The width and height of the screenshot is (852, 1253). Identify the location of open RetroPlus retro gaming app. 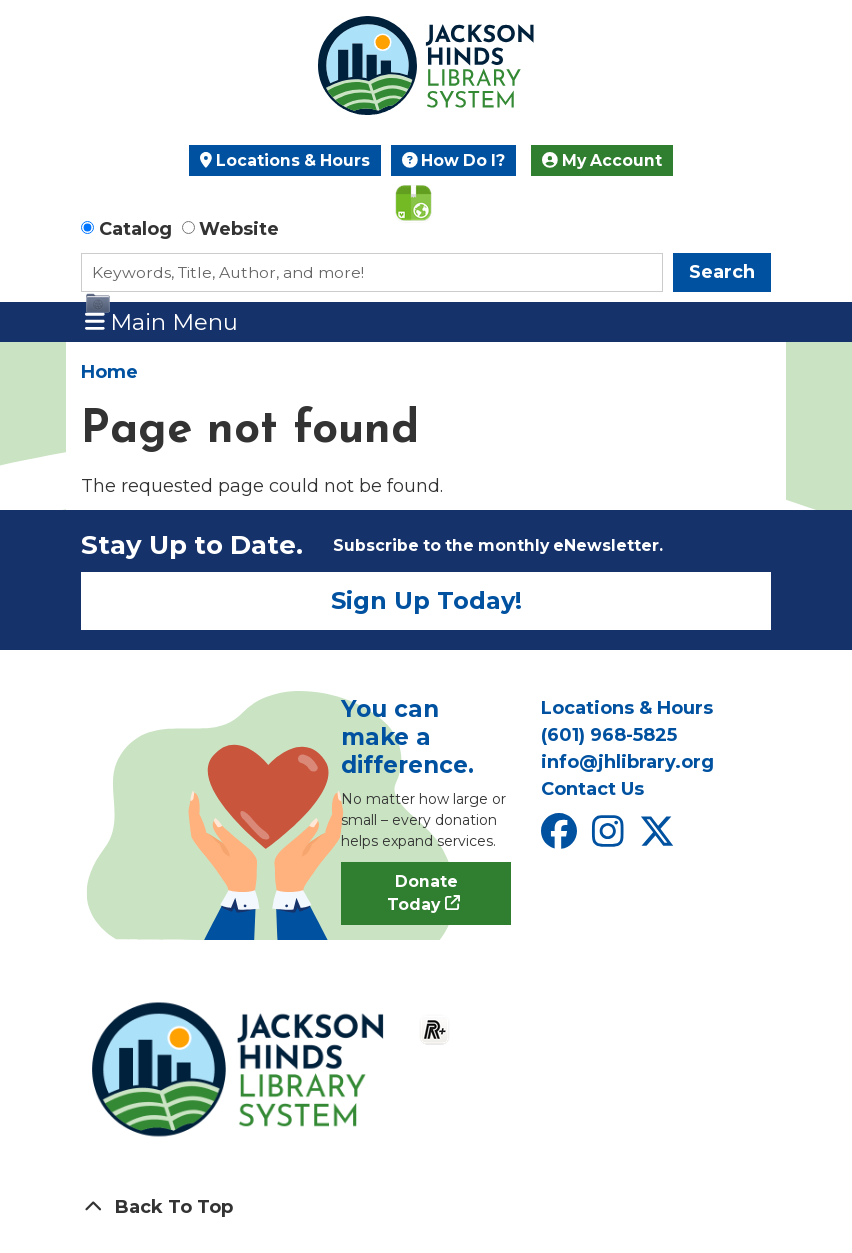
(434, 1029).